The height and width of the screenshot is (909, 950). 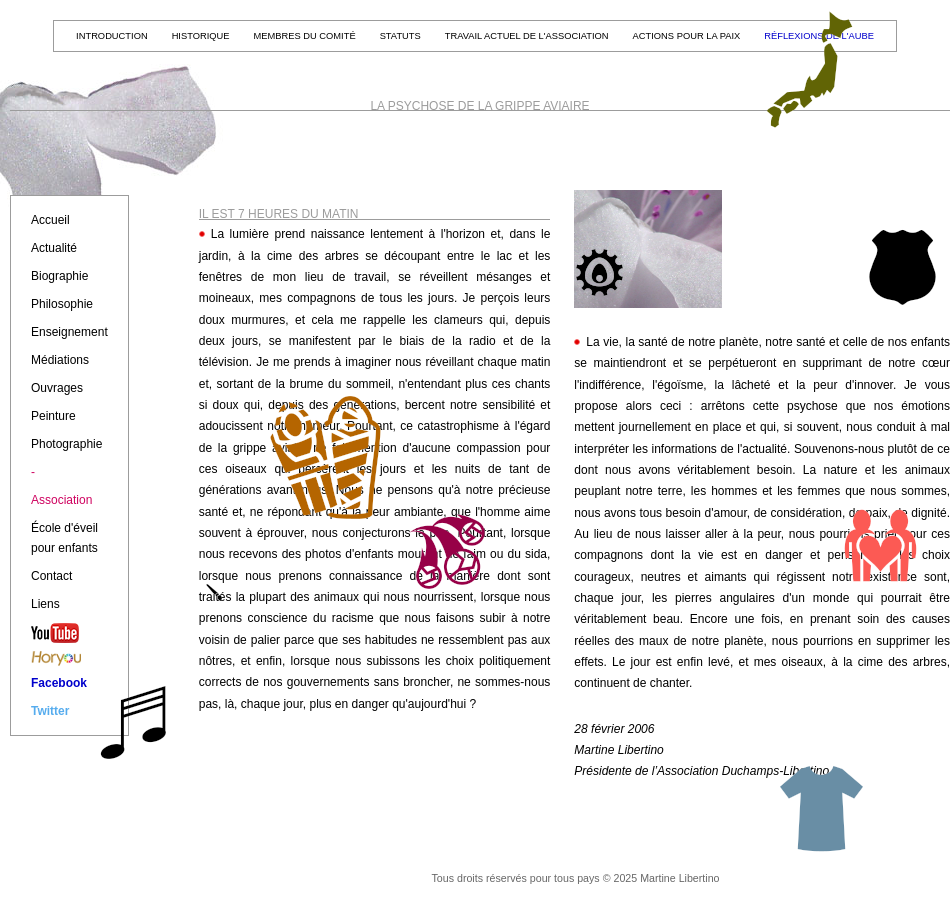 What do you see at coordinates (214, 592) in the screenshot?
I see `access drawing or painting tools` at bounding box center [214, 592].